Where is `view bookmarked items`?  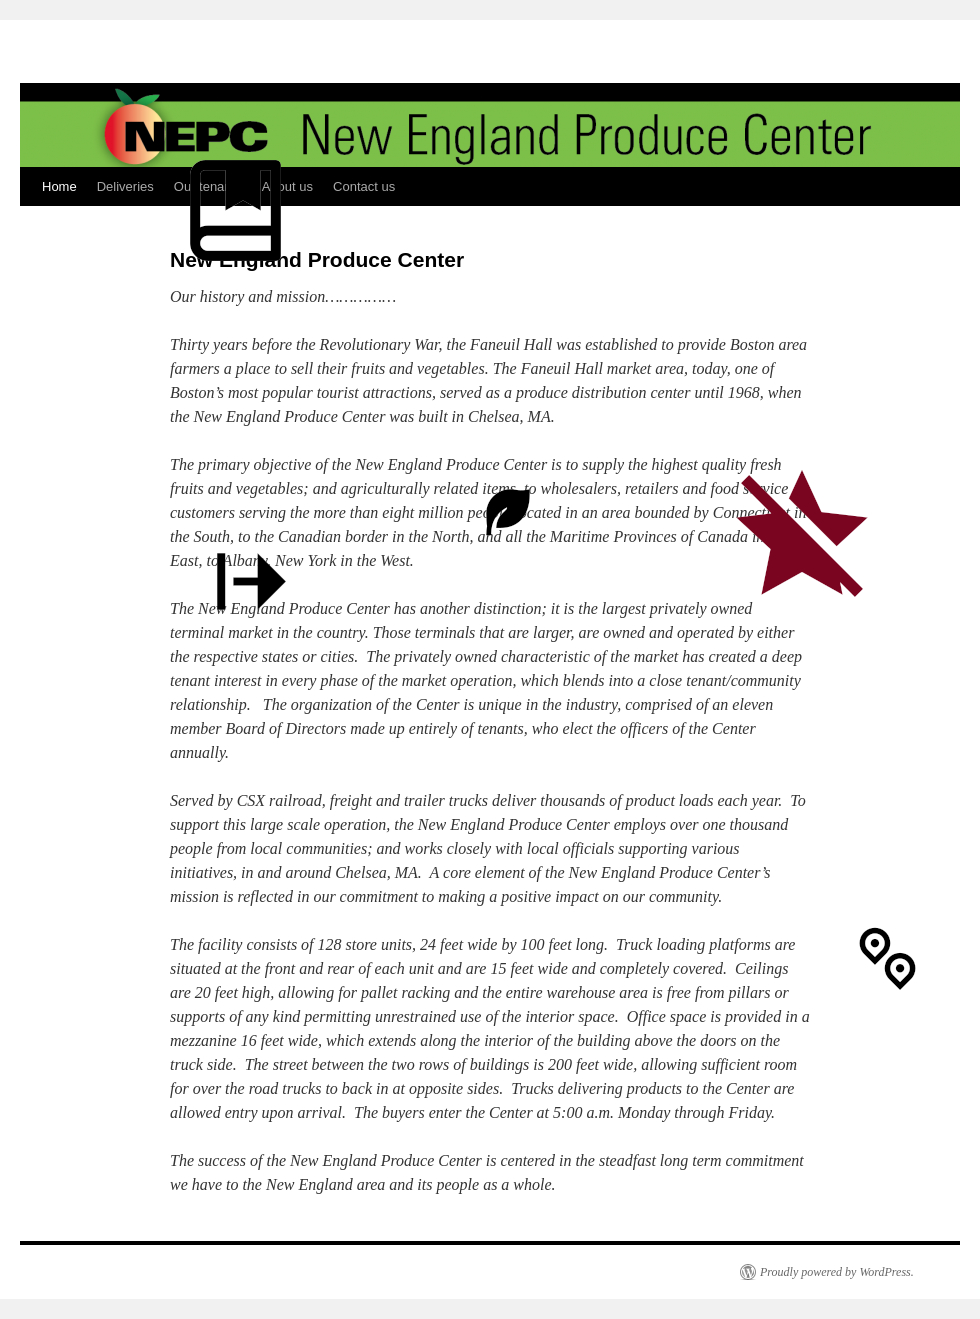
view bookmarked items is located at coordinates (235, 210).